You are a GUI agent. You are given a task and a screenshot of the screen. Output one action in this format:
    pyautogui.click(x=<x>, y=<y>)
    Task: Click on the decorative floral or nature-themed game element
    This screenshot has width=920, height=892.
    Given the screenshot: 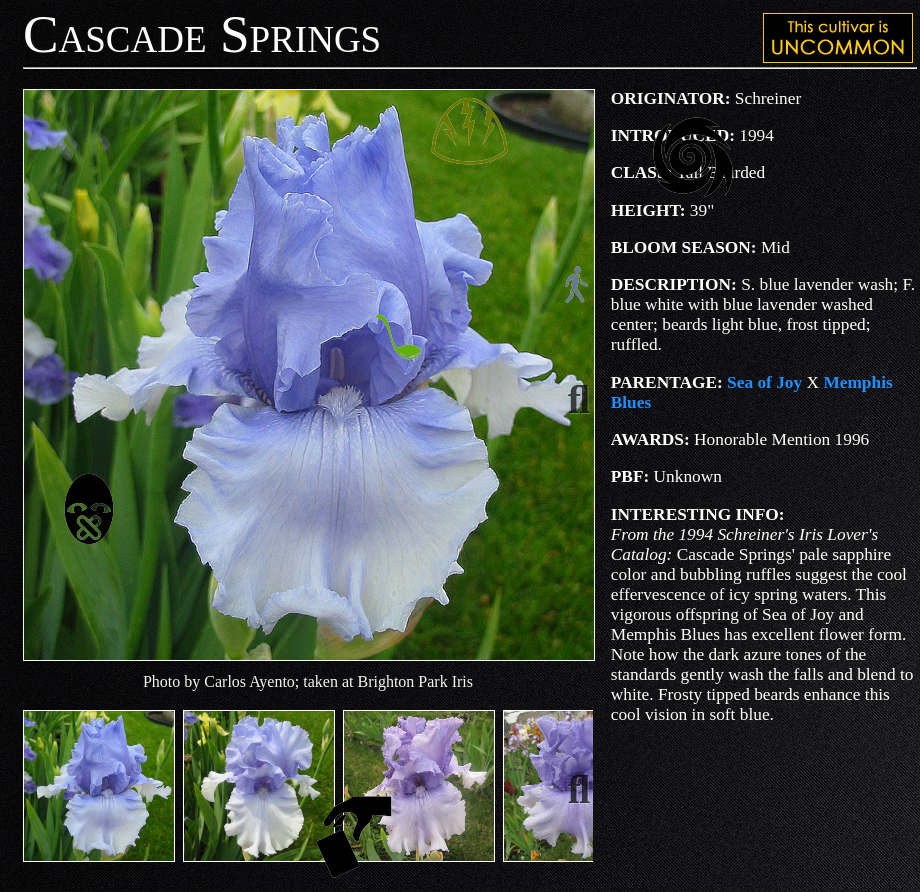 What is the action you would take?
    pyautogui.click(x=693, y=158)
    